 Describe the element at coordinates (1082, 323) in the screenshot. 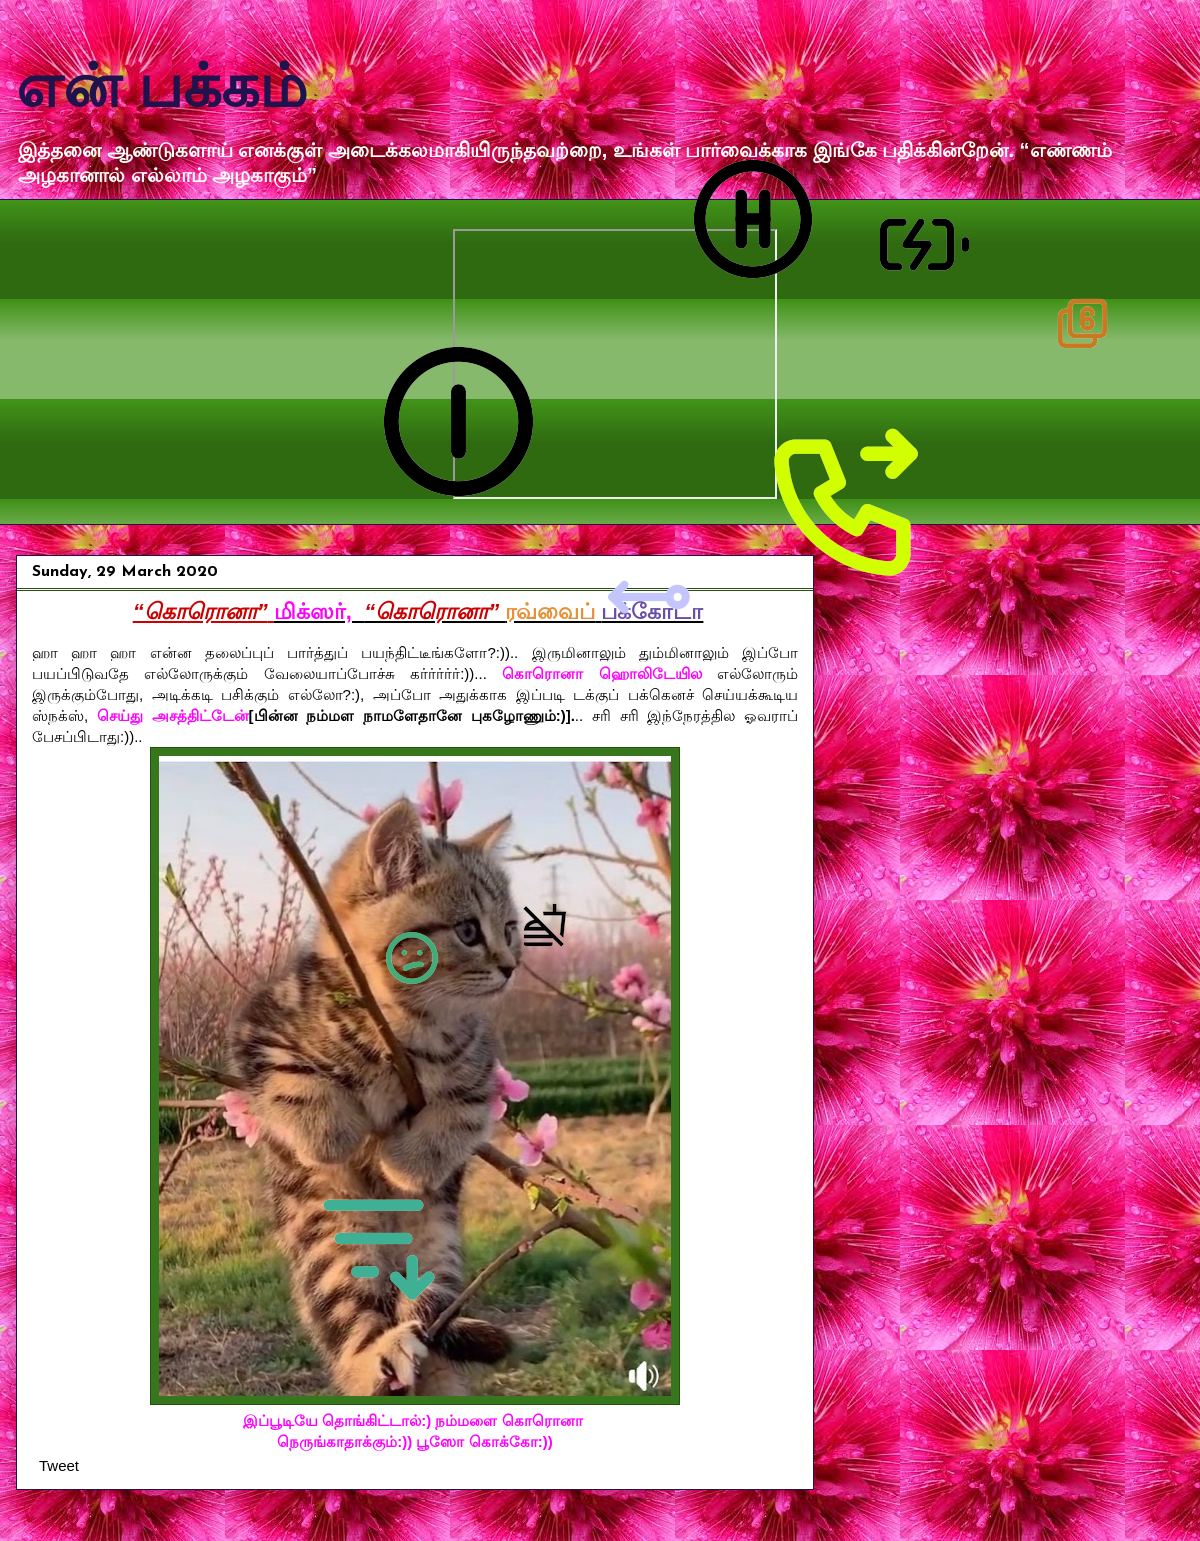

I see `view item 6 in a collection or stack` at that location.